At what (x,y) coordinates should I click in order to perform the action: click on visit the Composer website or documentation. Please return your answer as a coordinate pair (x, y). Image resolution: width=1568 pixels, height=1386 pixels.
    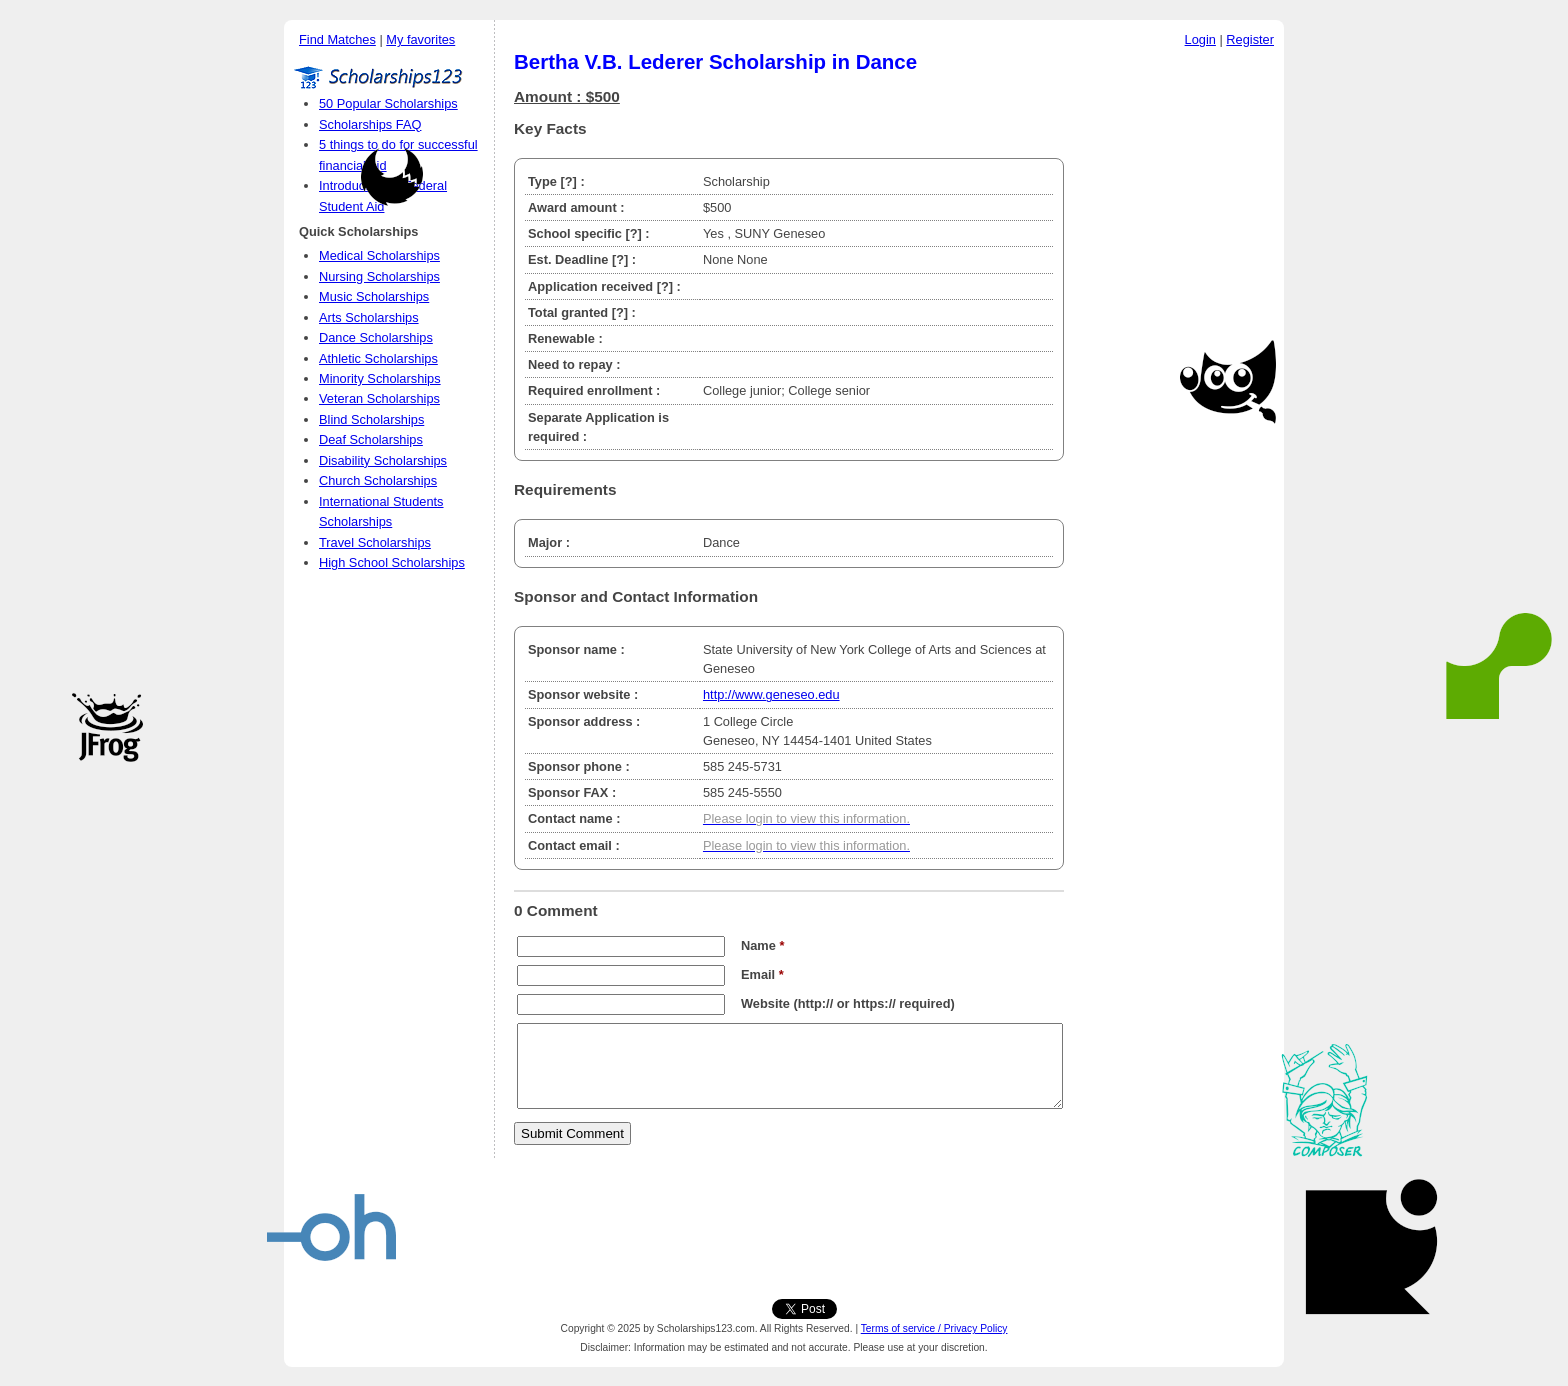
    Looking at the image, I should click on (1324, 1100).